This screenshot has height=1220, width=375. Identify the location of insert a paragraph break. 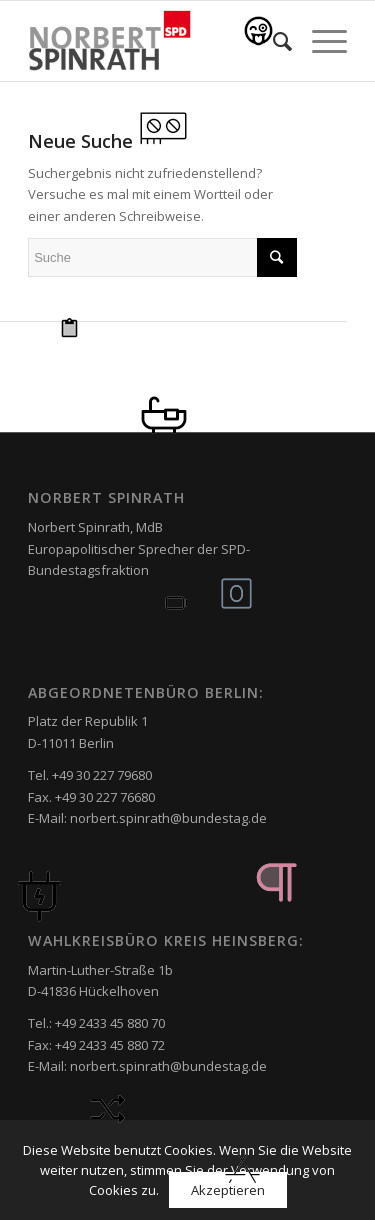
(277, 882).